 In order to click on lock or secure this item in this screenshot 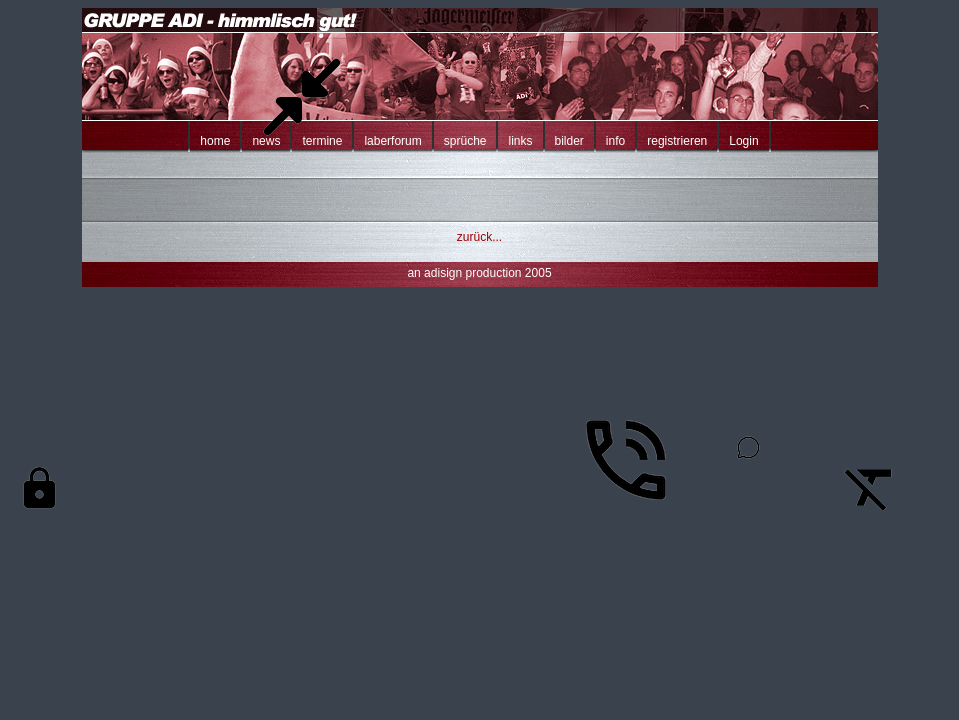, I will do `click(39, 488)`.